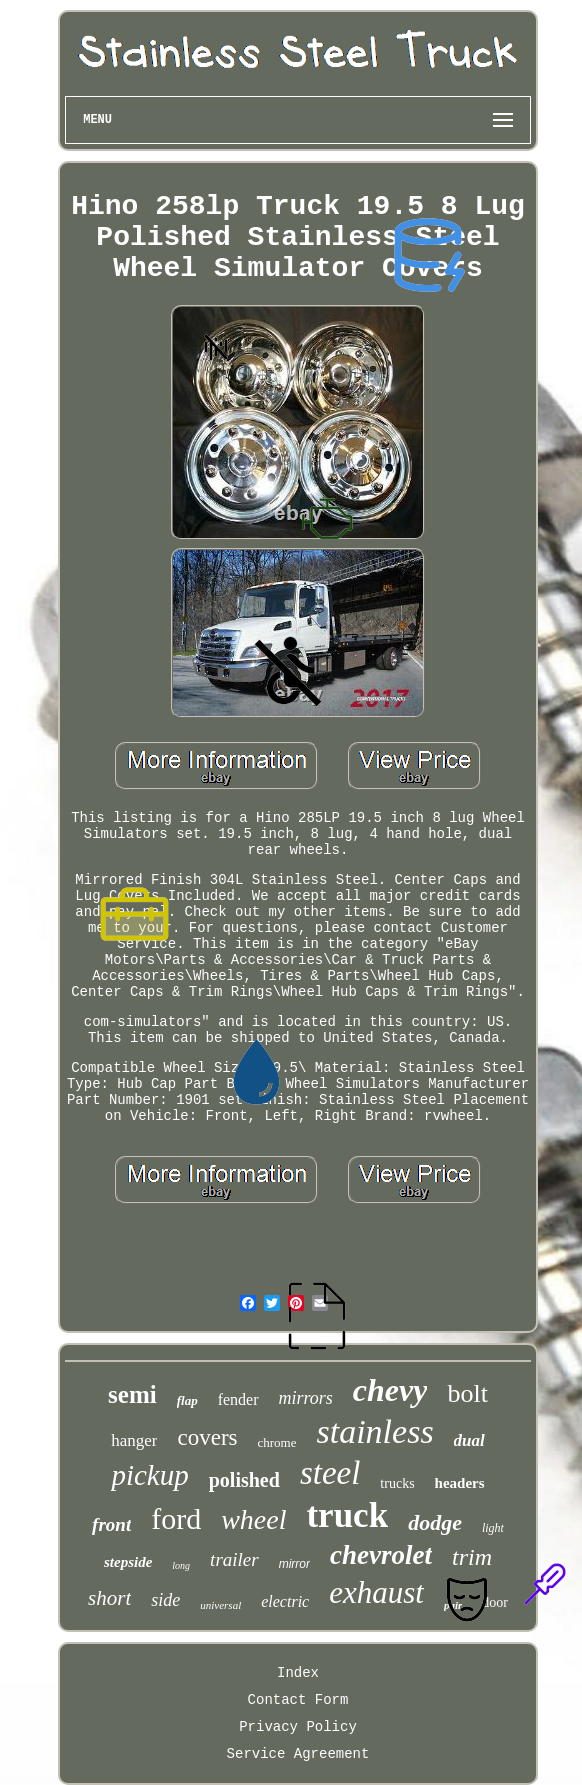 The height and width of the screenshot is (1785, 582). I want to click on mute or disable audio input, so click(216, 347).